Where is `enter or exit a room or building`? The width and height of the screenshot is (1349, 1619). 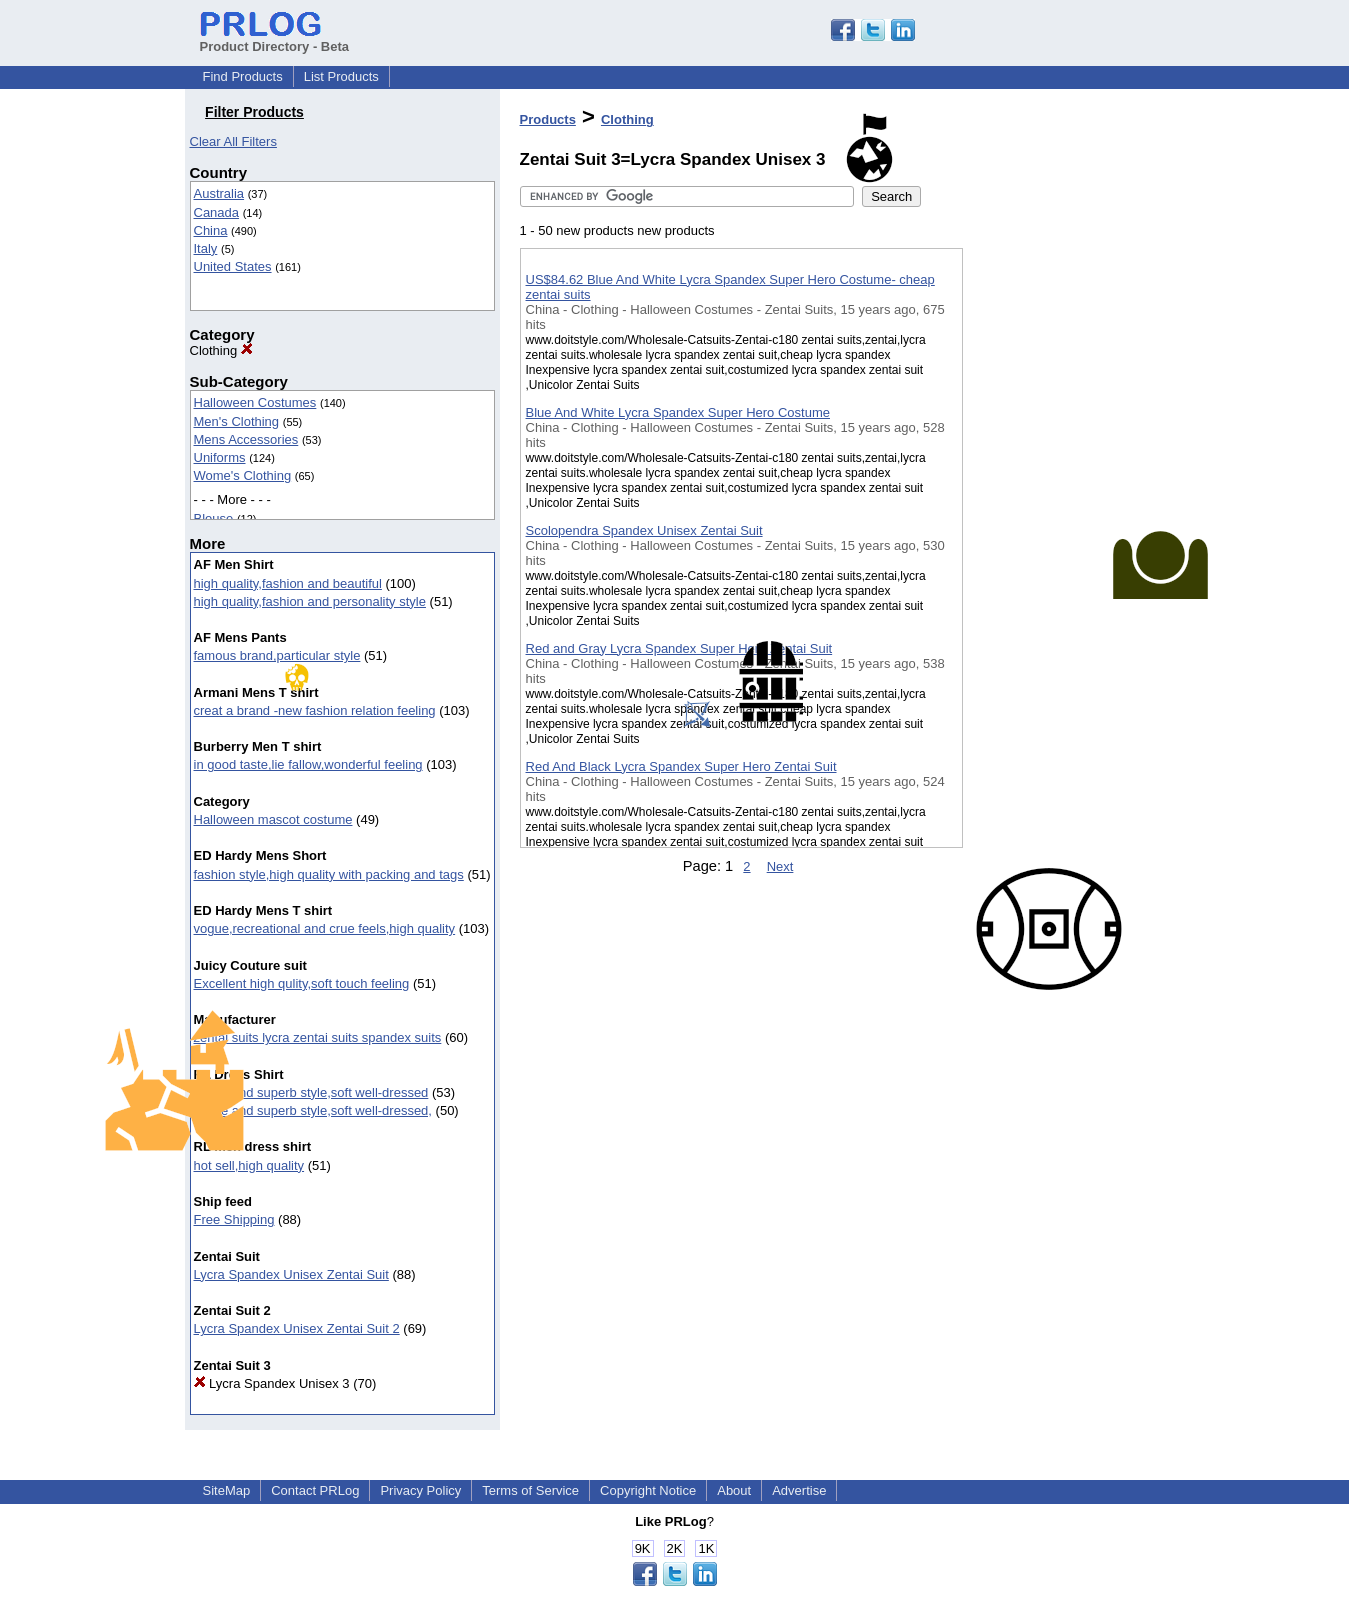 enter or exit a room or building is located at coordinates (768, 681).